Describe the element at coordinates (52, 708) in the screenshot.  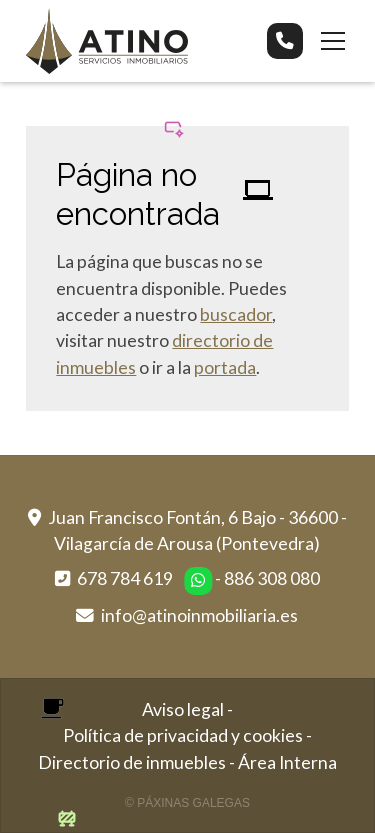
I see `find nearby coffee shops or cafes` at that location.